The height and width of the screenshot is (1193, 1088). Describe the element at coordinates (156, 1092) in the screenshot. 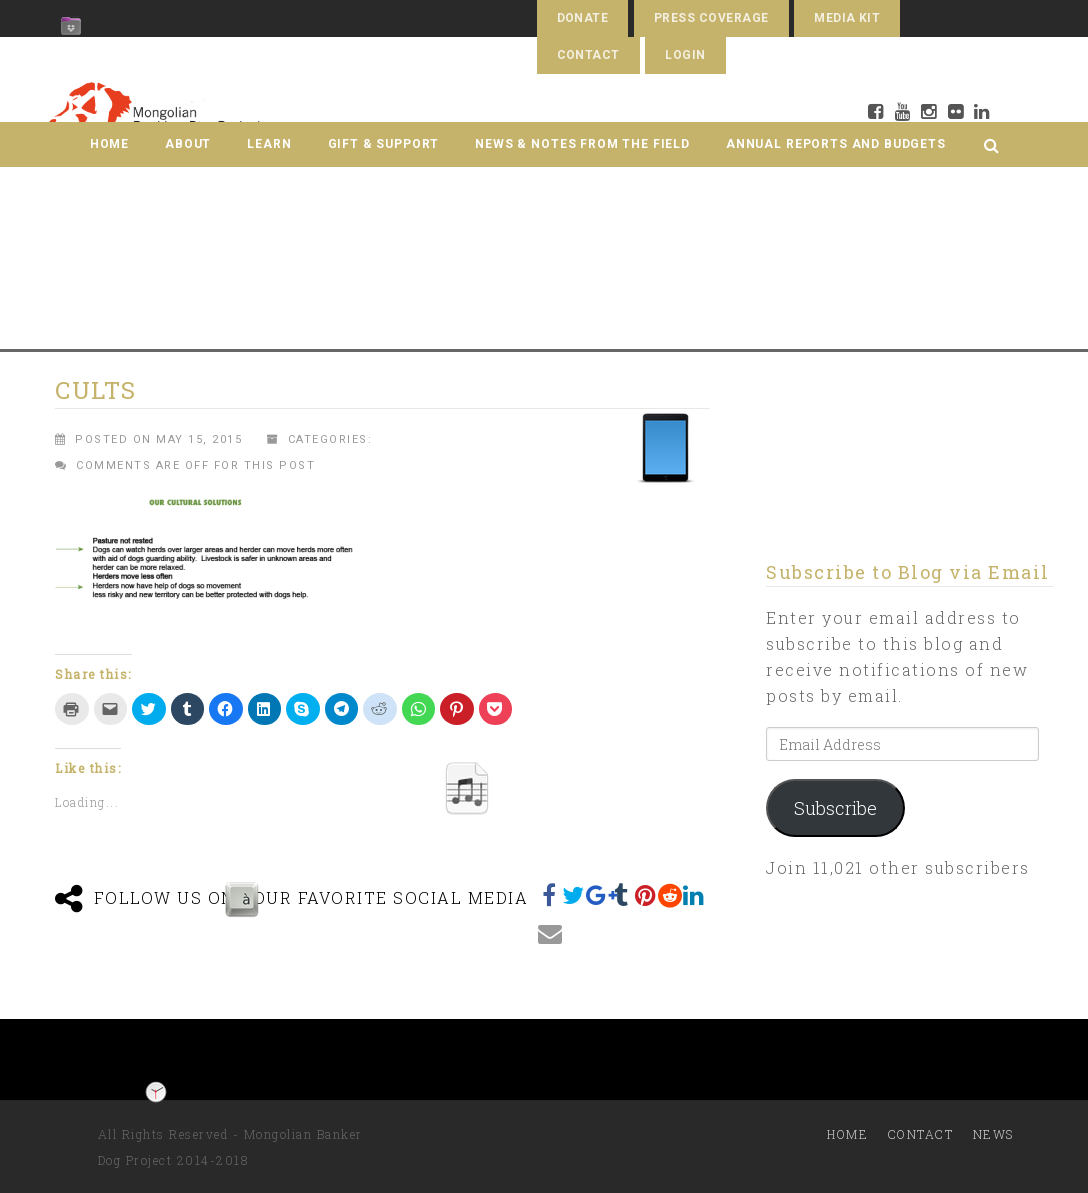

I see `access time and date administrative settings` at that location.